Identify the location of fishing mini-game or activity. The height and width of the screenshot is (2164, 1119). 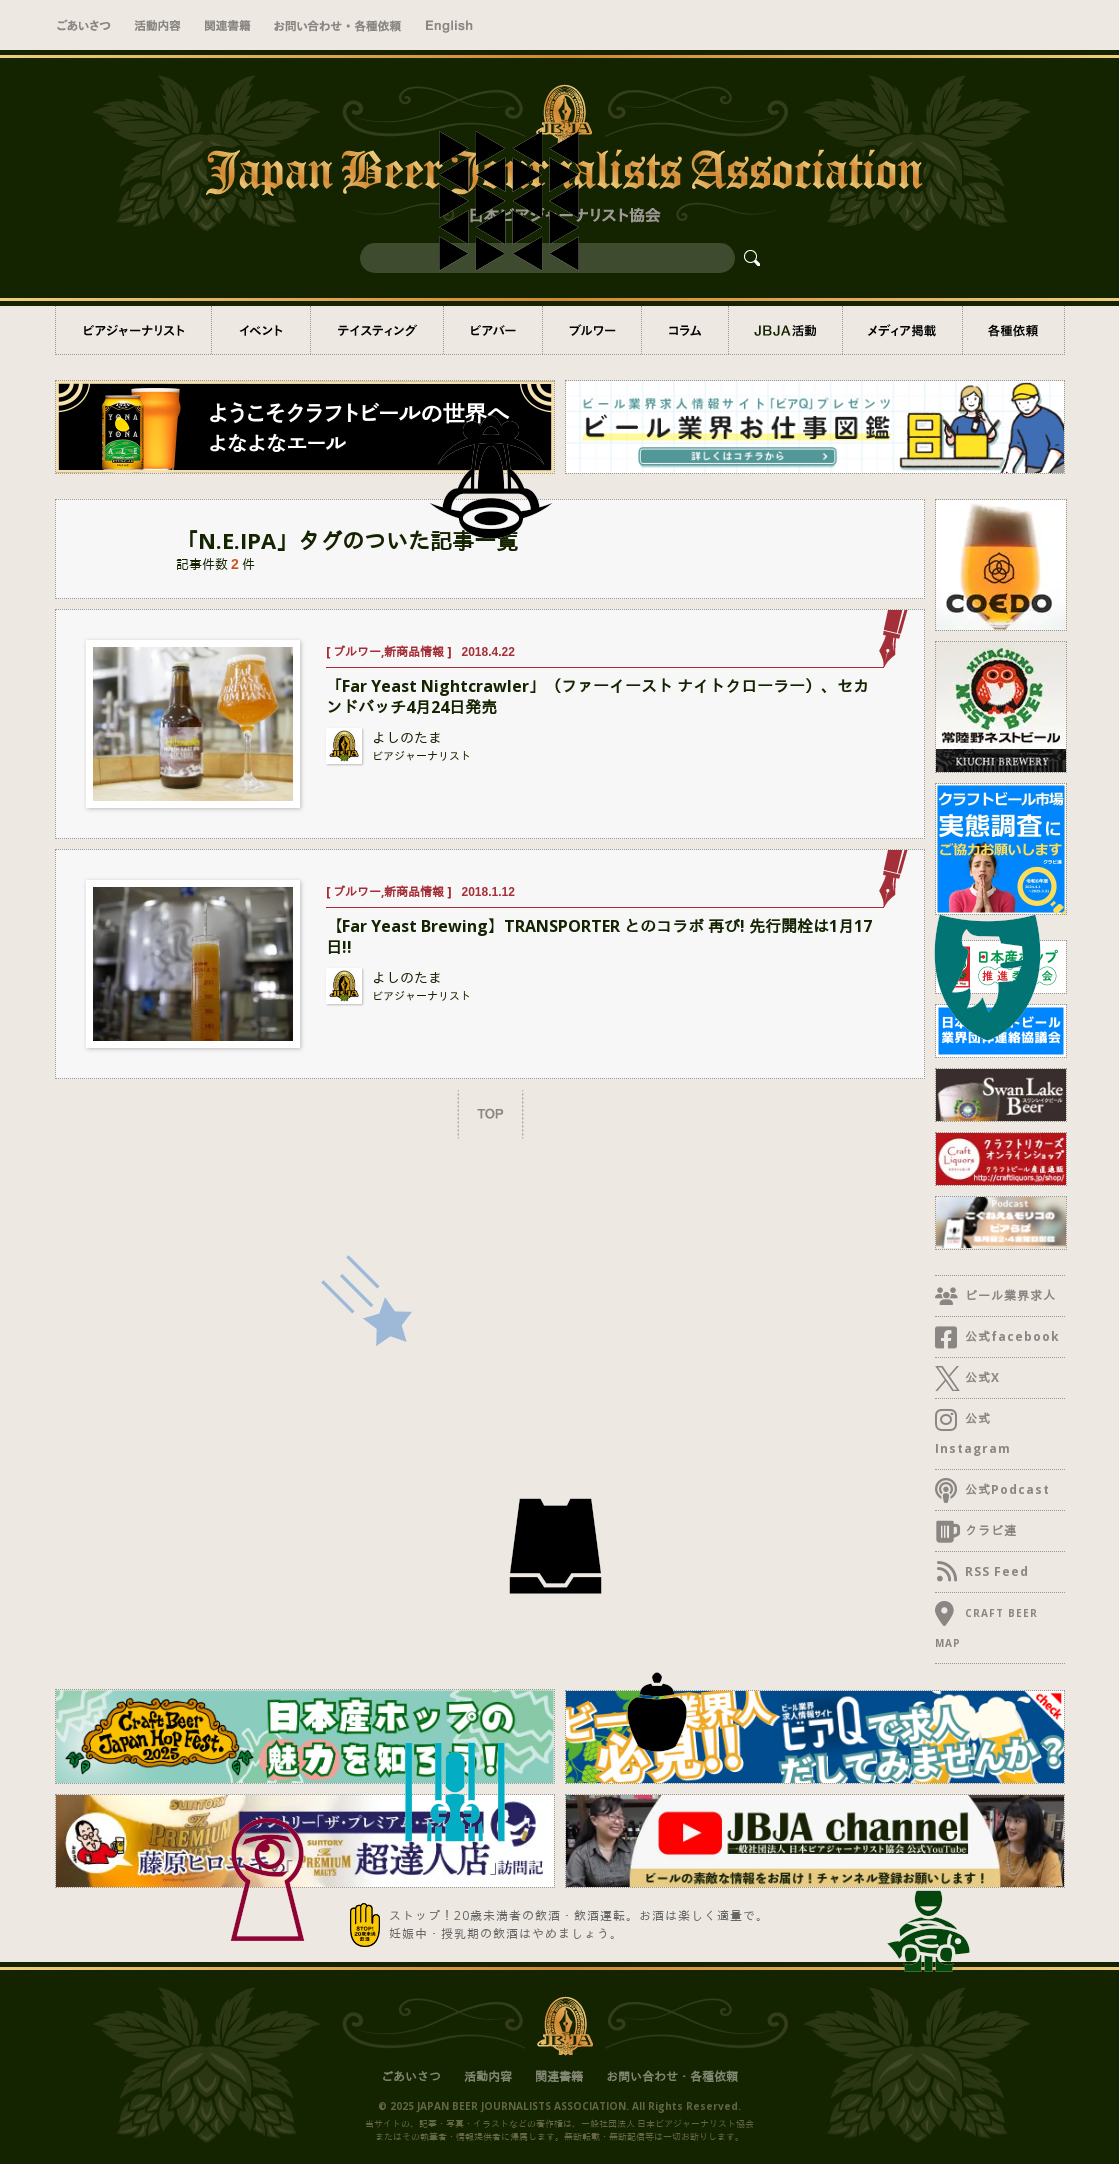
(928, 1931).